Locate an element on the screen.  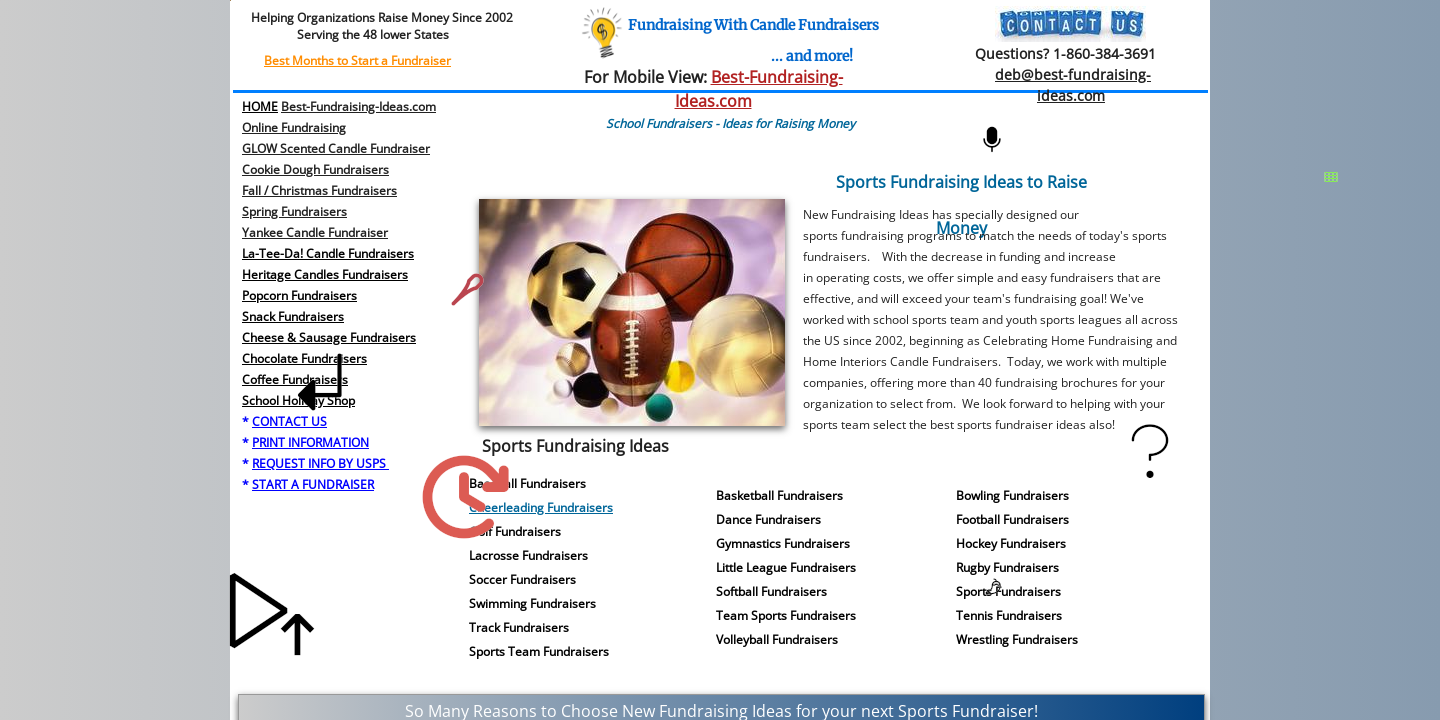
view all apps or menu options is located at coordinates (1331, 177).